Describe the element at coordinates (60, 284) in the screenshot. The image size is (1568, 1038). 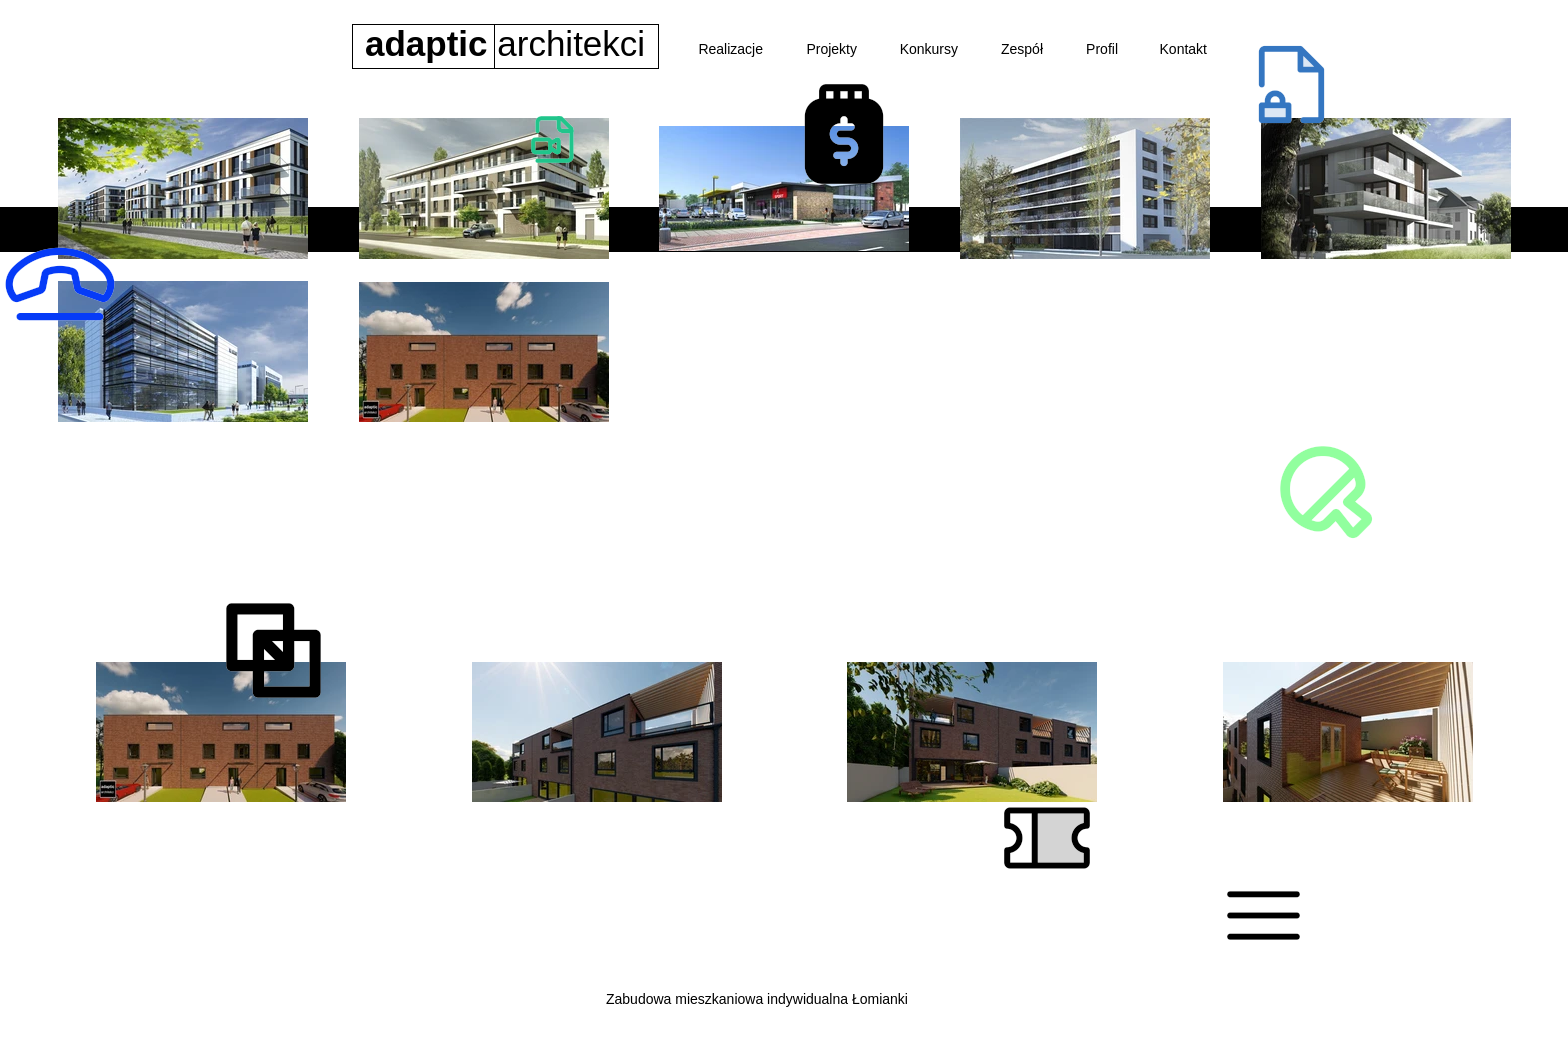
I see `end the current phone call` at that location.